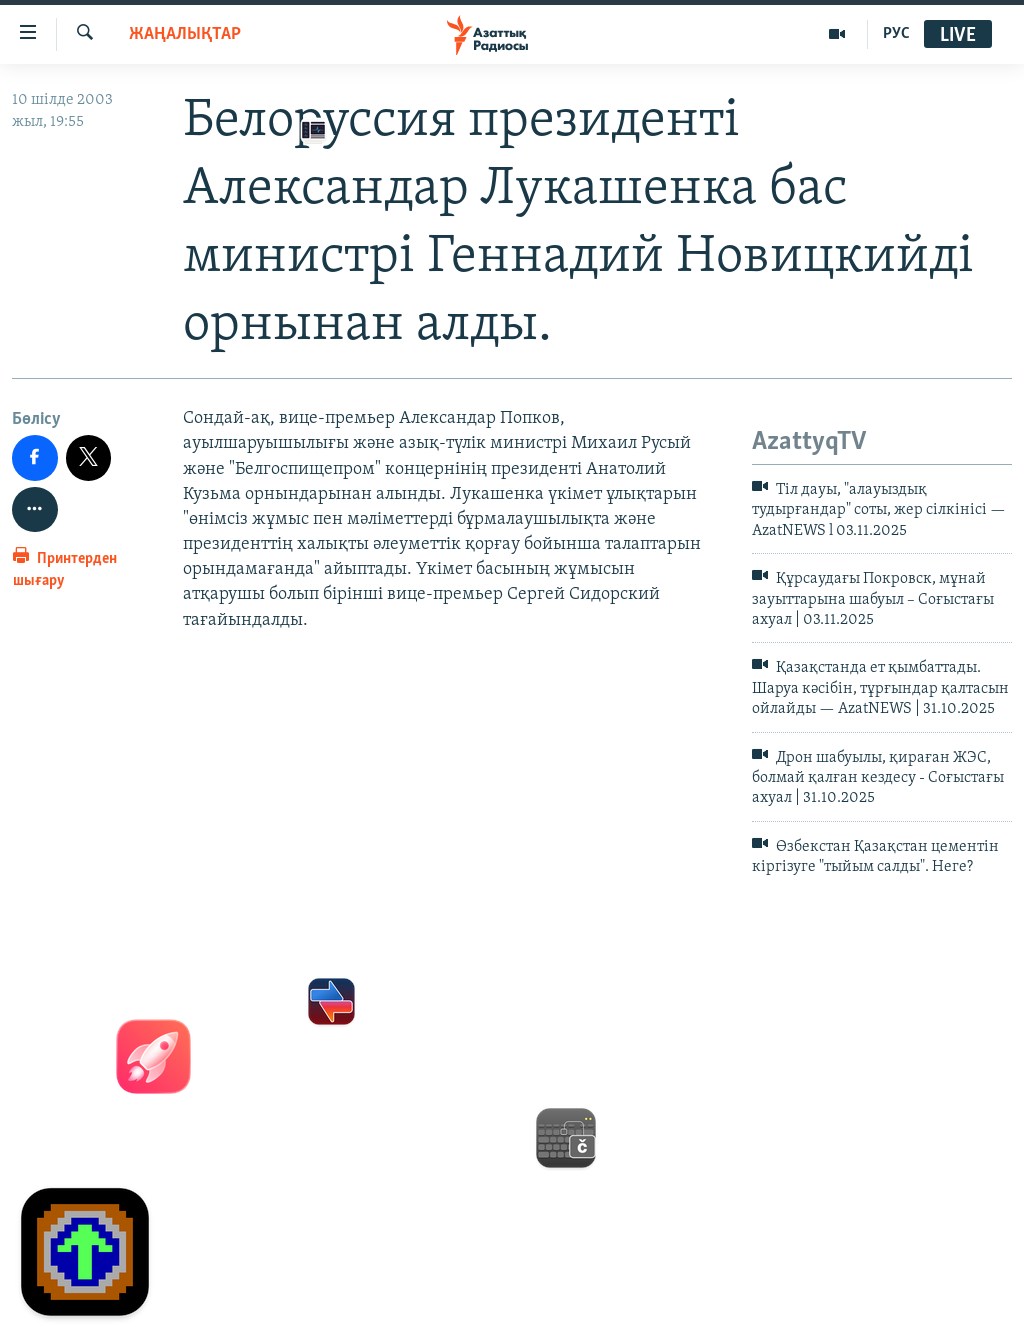  What do you see at coordinates (153, 1056) in the screenshot?
I see `launch the games app` at bounding box center [153, 1056].